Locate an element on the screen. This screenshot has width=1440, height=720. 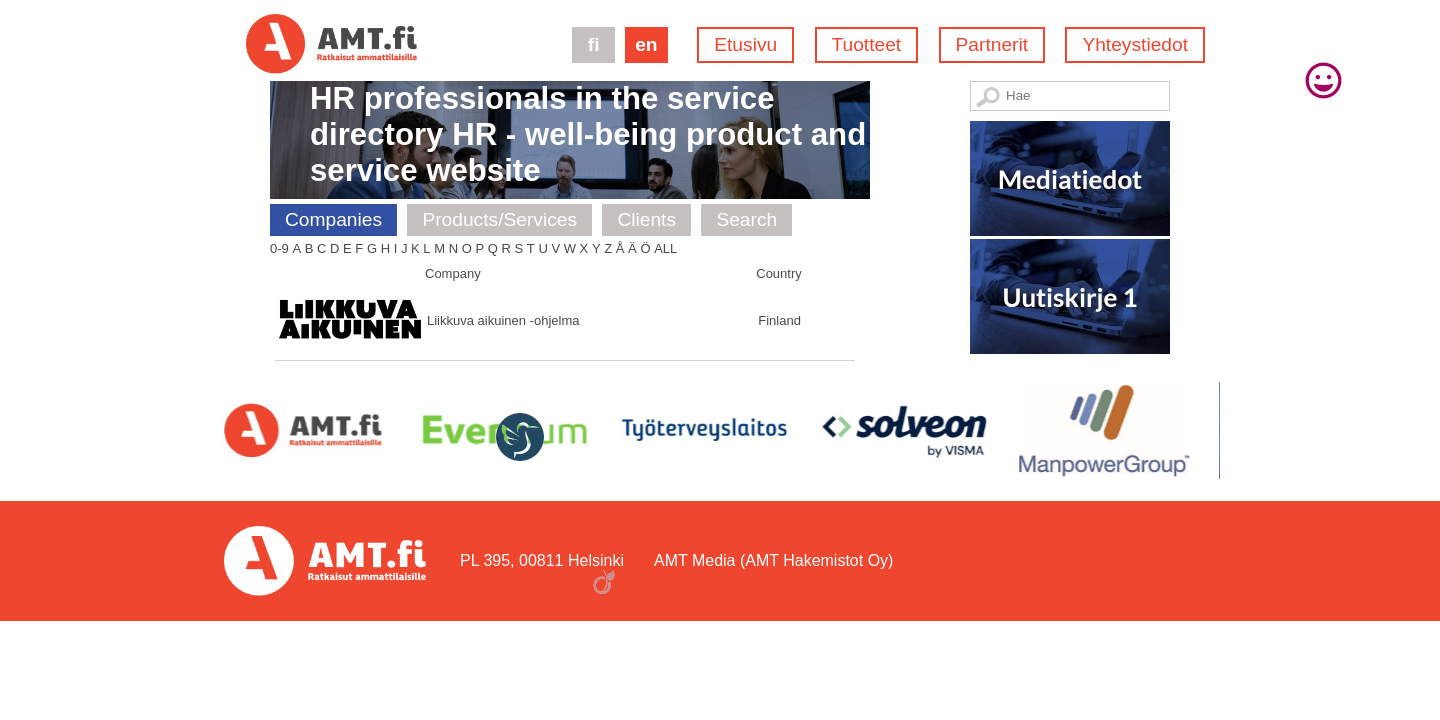
add an emoji or reaction to a message is located at coordinates (1323, 80).